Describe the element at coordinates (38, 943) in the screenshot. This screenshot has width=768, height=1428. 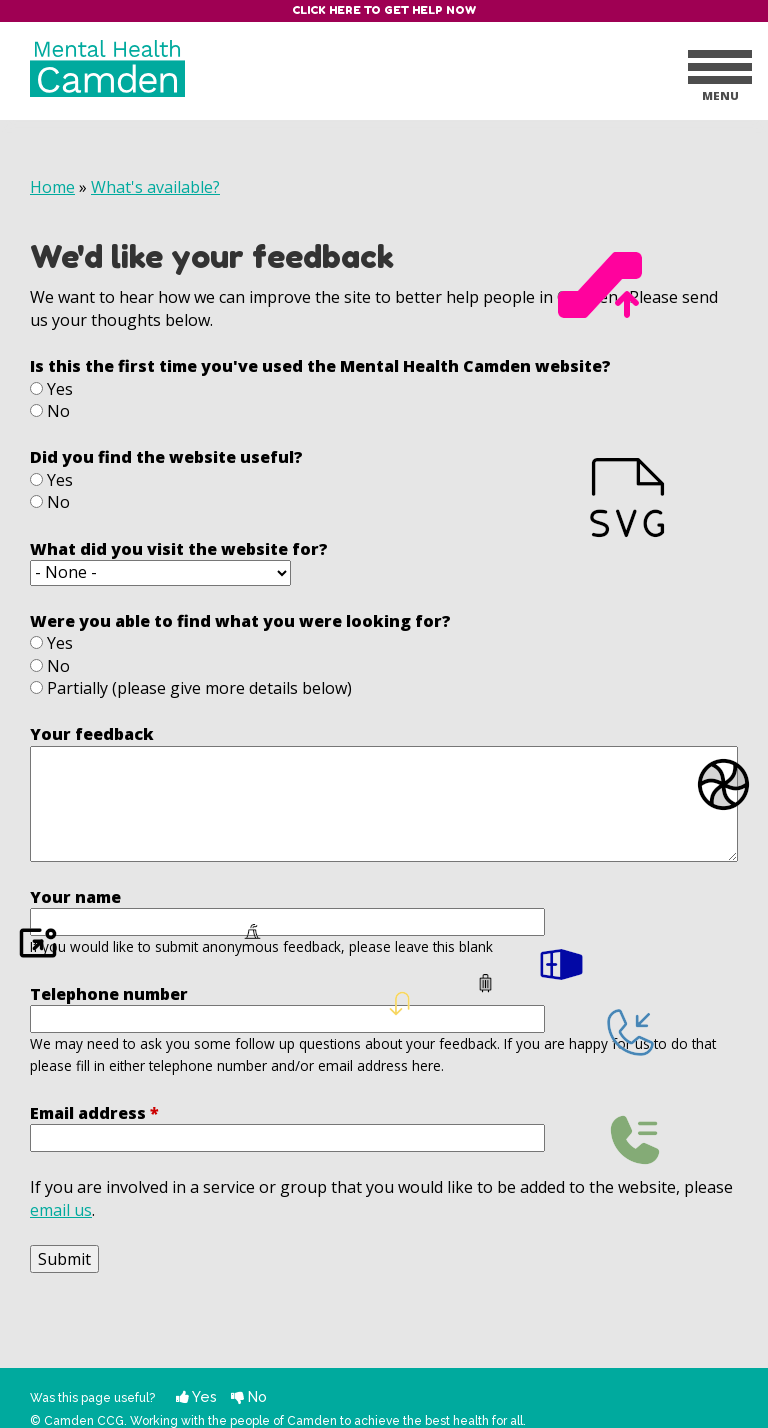
I see `pin this item to quick access` at that location.